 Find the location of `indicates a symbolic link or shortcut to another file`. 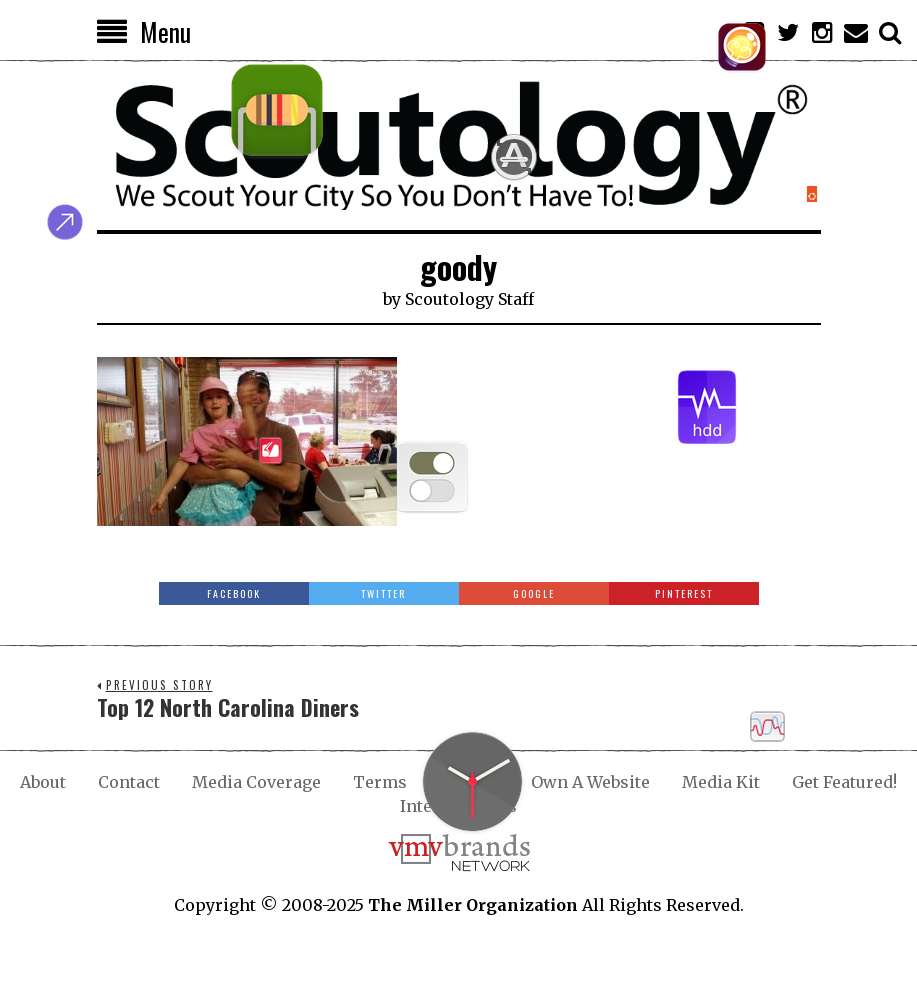

indicates a symbolic link or shortcut to another file is located at coordinates (65, 222).